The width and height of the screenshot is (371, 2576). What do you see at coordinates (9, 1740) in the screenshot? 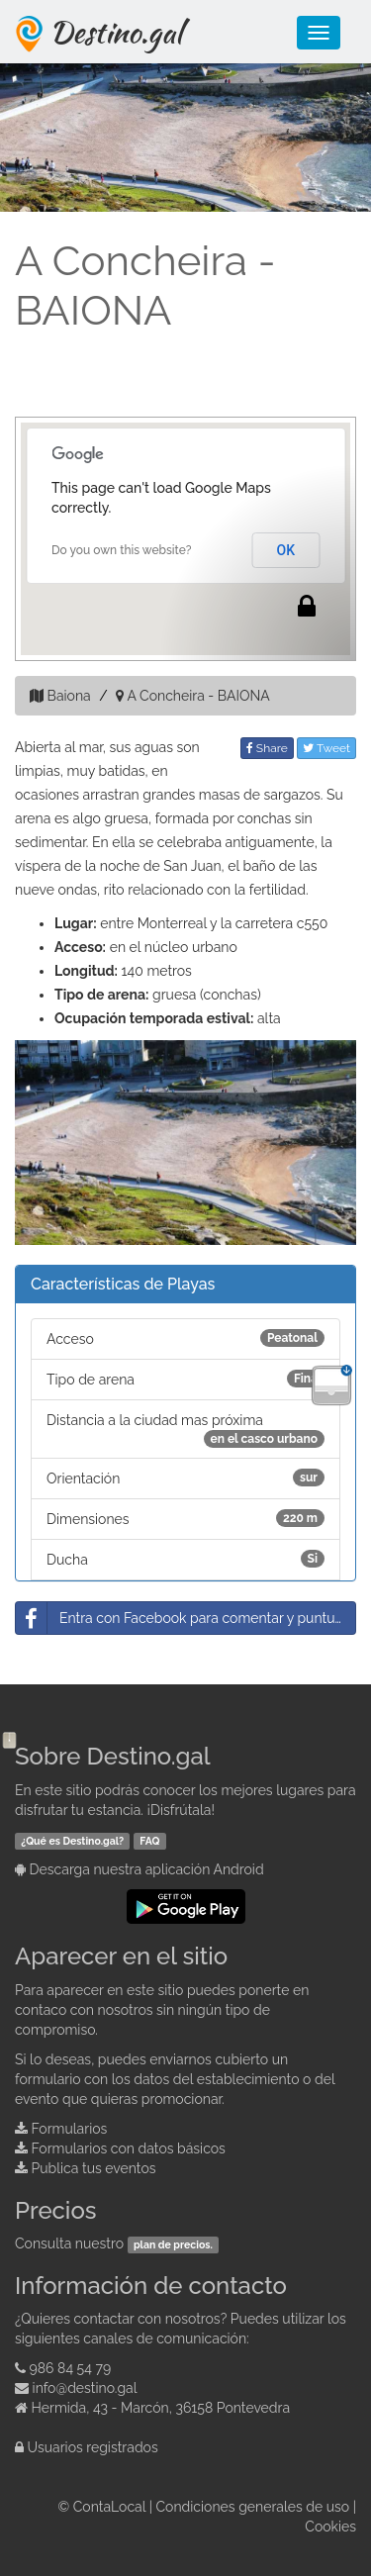
I see `open file roller archive manager` at bounding box center [9, 1740].